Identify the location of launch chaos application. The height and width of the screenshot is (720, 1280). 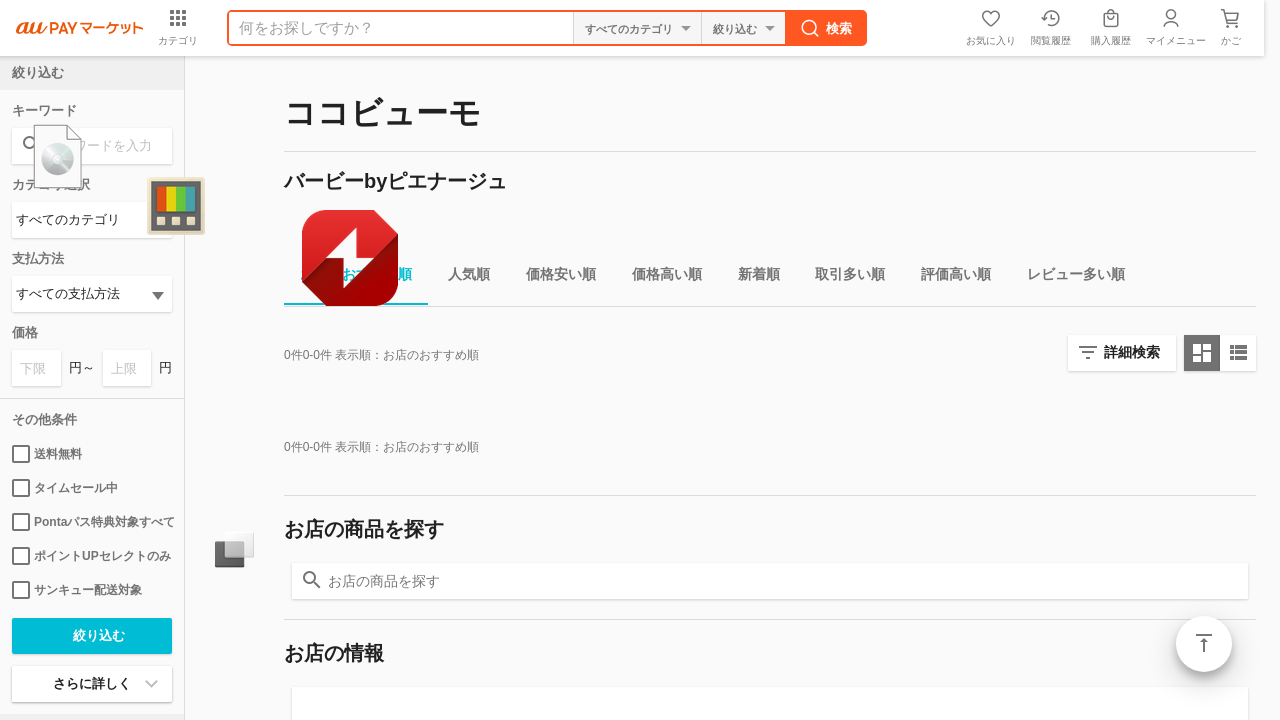
(350, 258).